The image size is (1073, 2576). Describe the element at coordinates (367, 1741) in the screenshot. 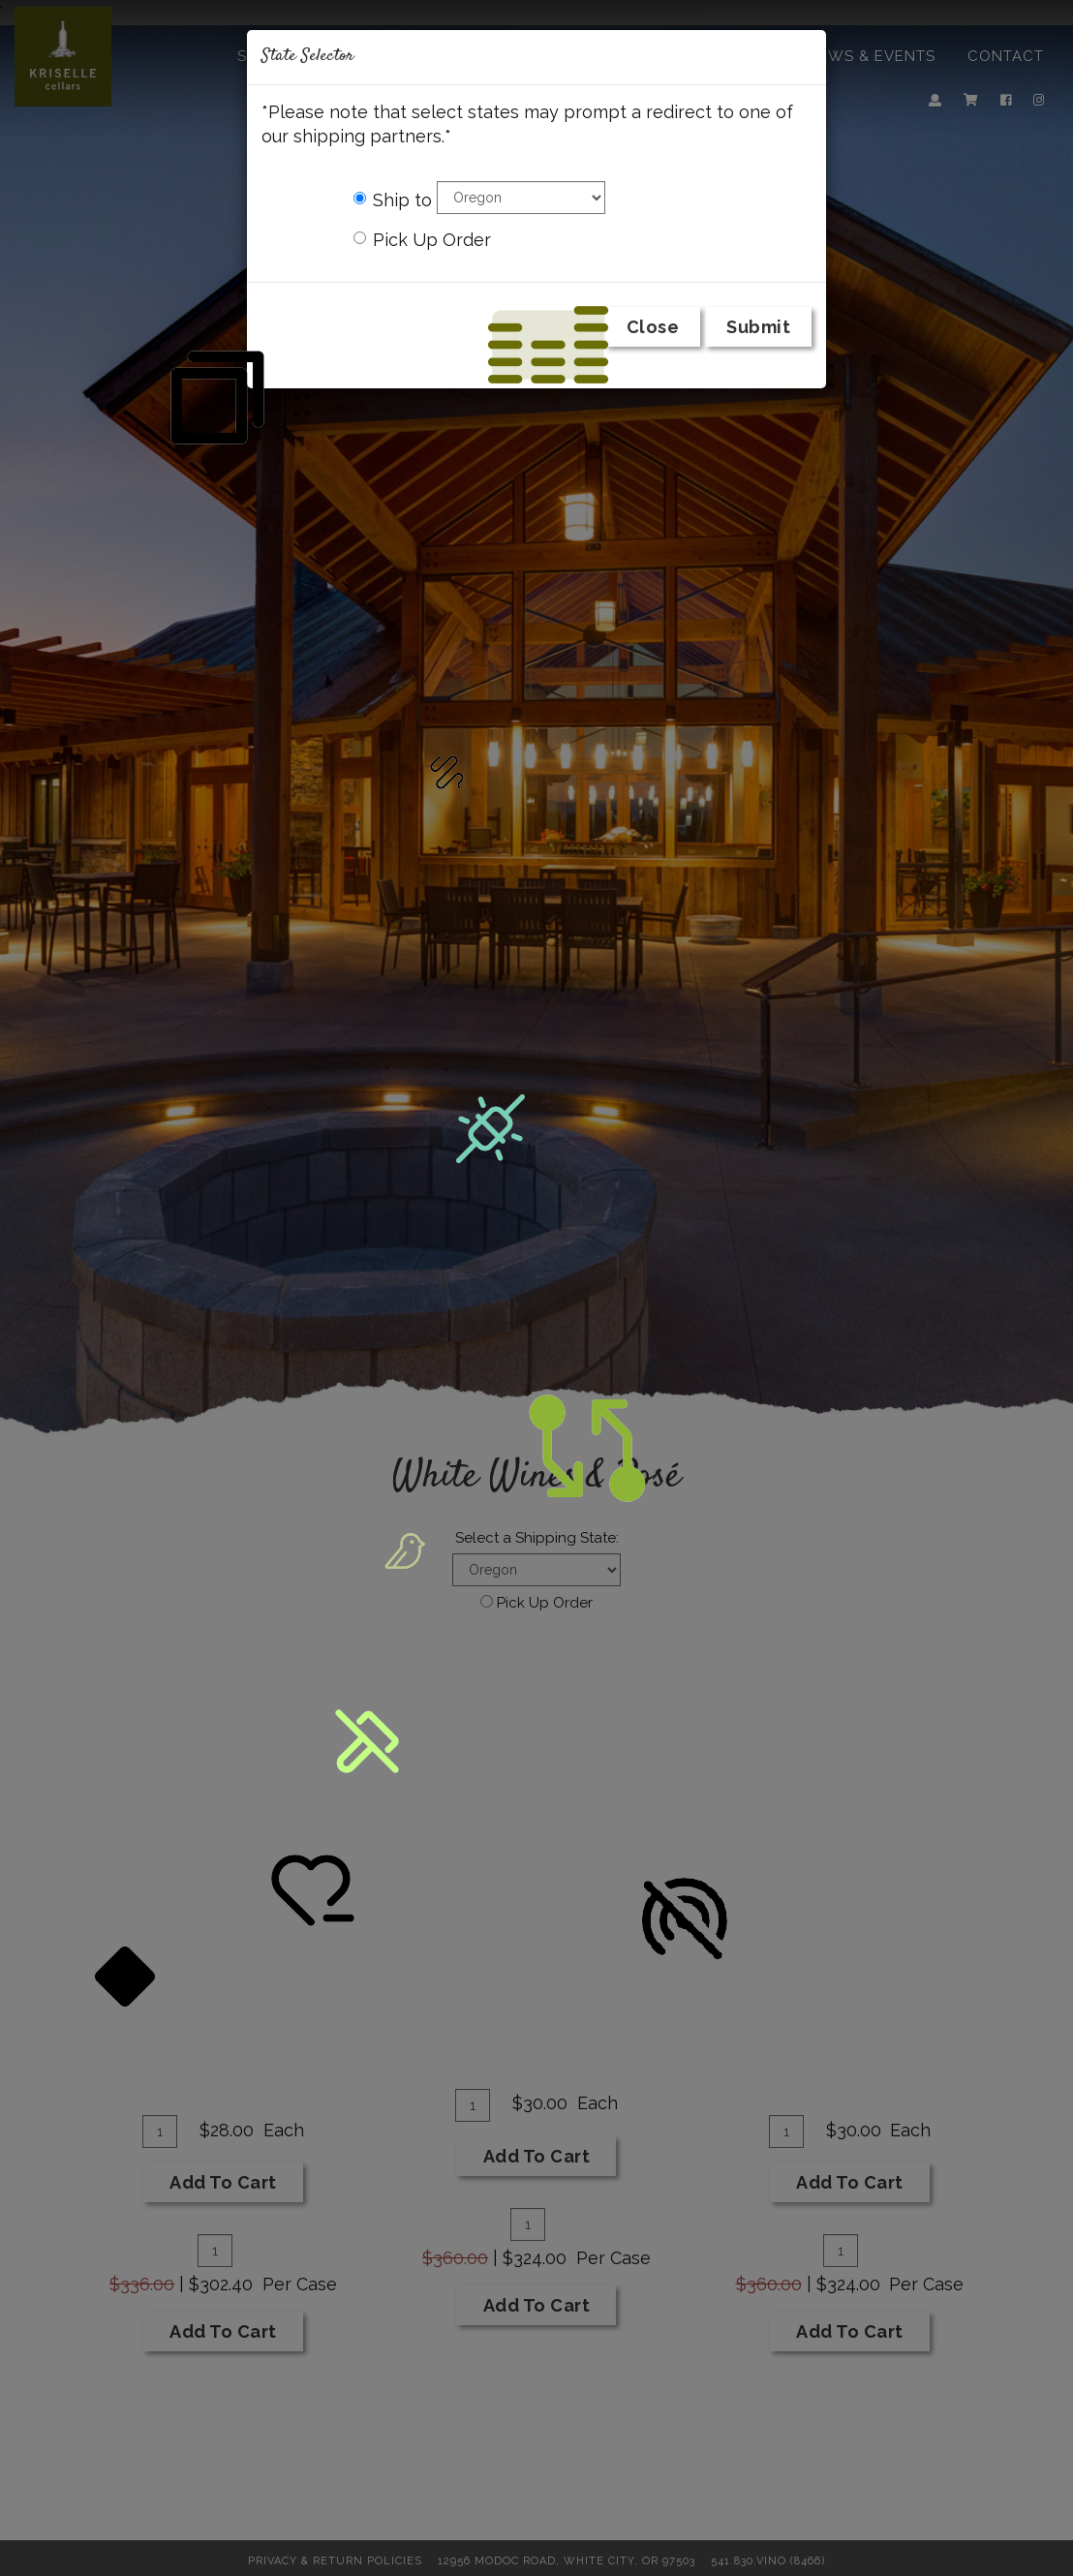

I see `indicates build or construction tools are unavailable` at that location.